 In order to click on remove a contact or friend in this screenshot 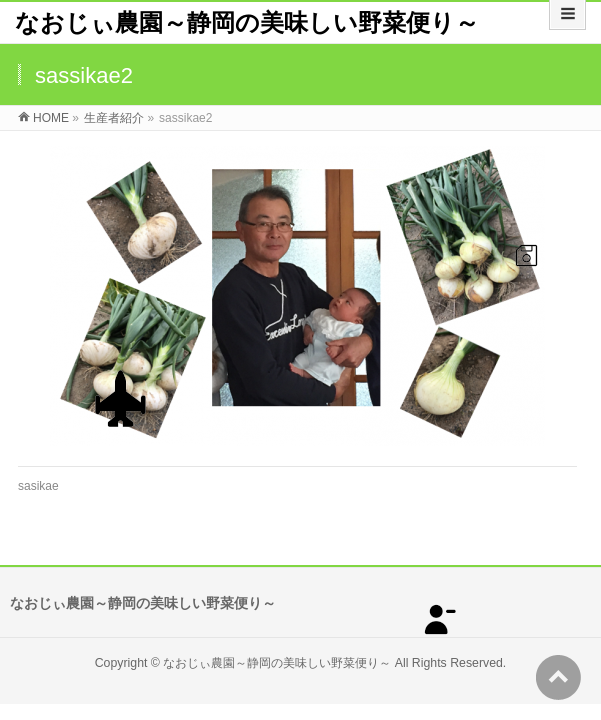, I will do `click(439, 619)`.